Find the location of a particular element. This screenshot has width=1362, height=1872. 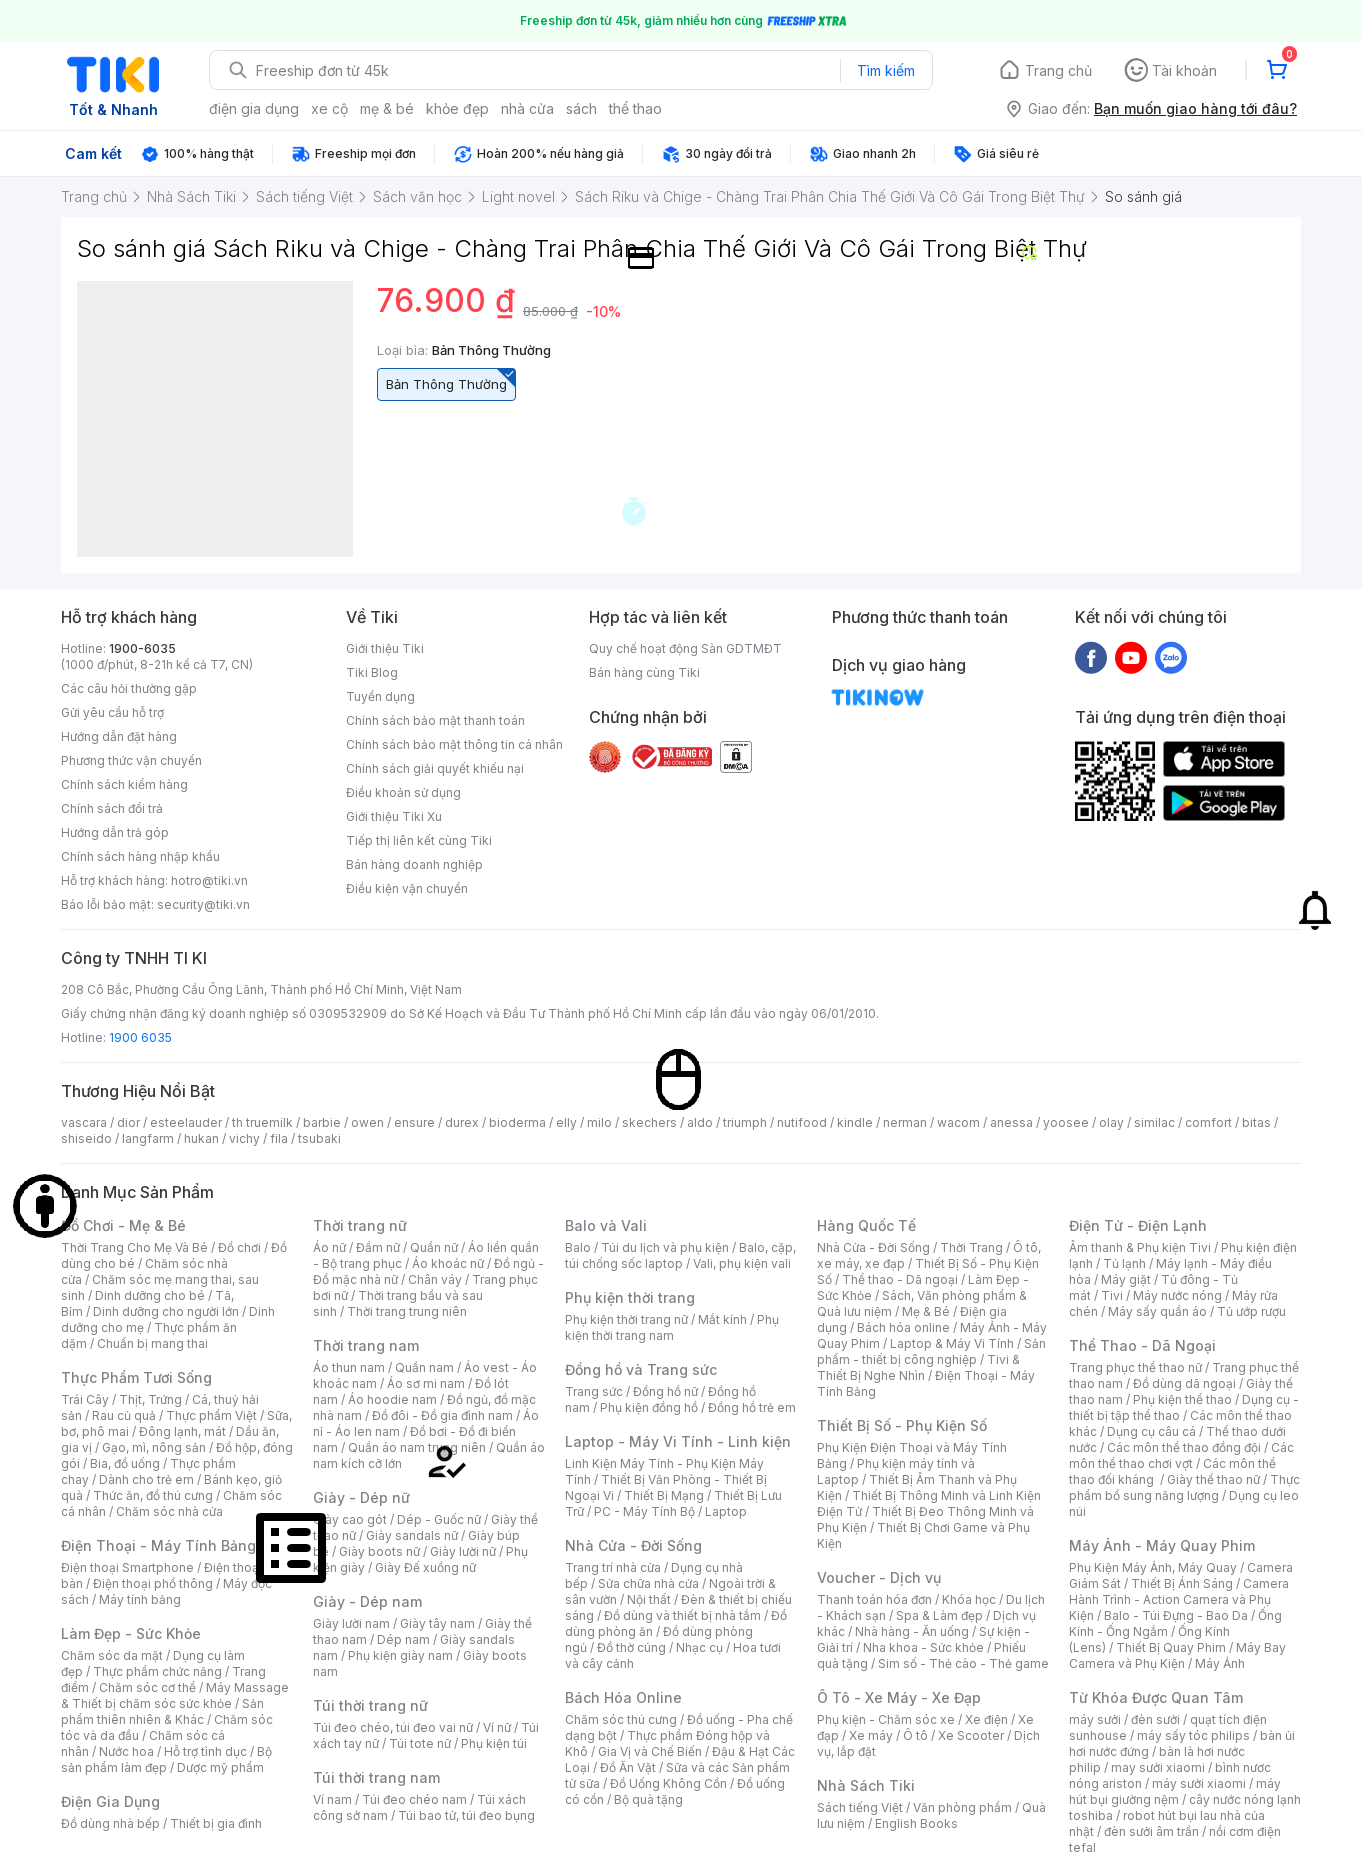

view notifications is located at coordinates (1315, 910).